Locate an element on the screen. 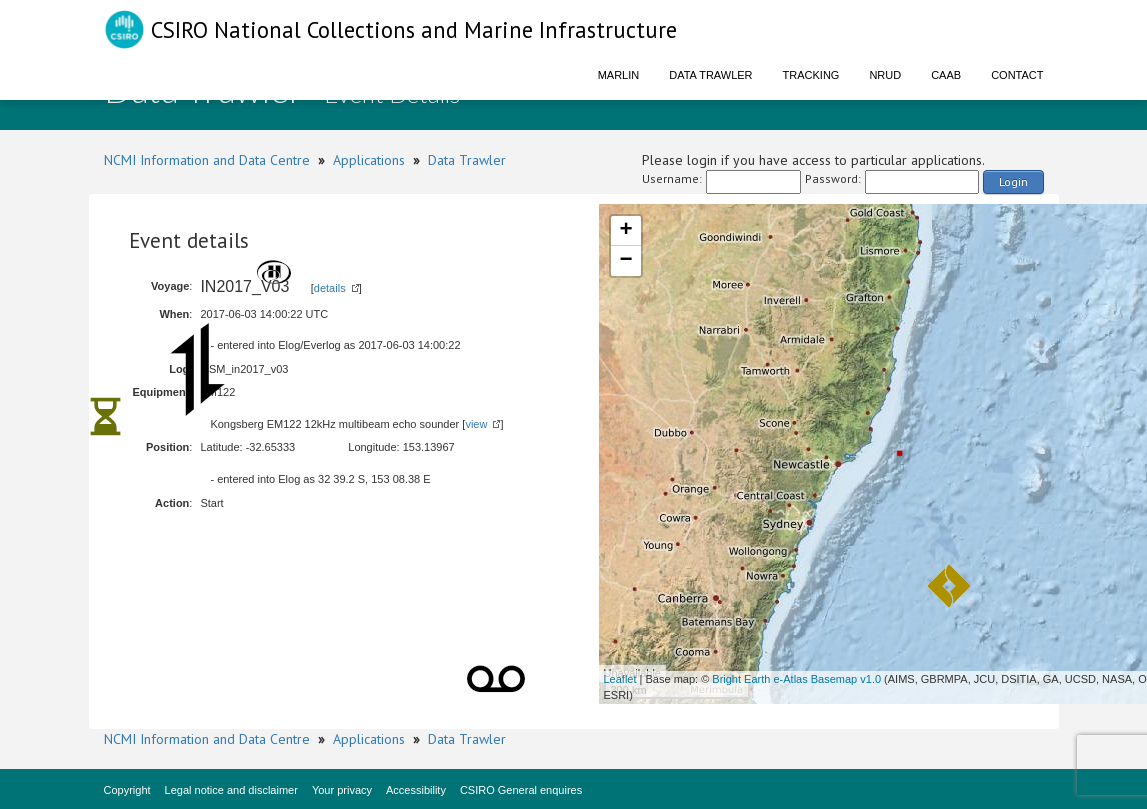 The image size is (1147, 809). open Jira Software for project tracking is located at coordinates (949, 586).